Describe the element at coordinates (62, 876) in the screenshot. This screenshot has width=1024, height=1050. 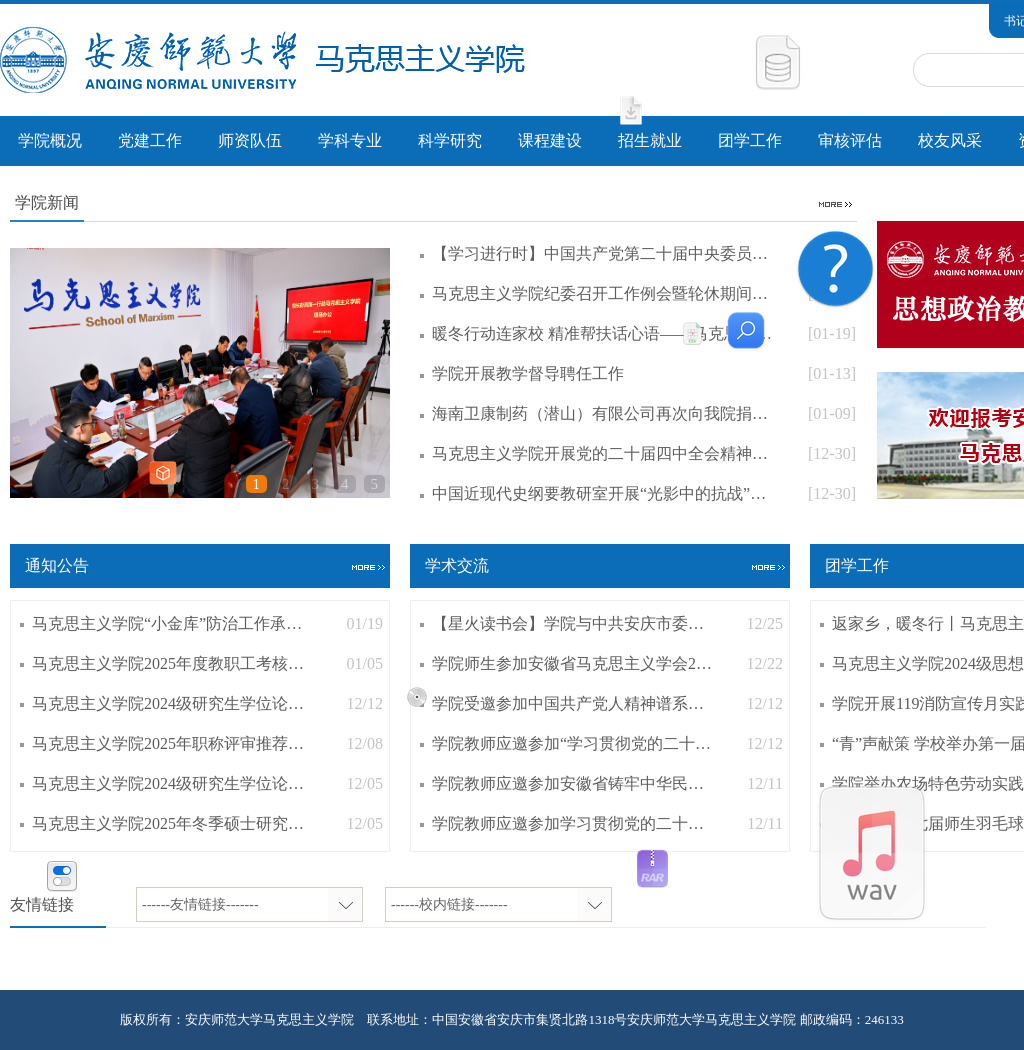
I see `open desktop preferences and settings` at that location.